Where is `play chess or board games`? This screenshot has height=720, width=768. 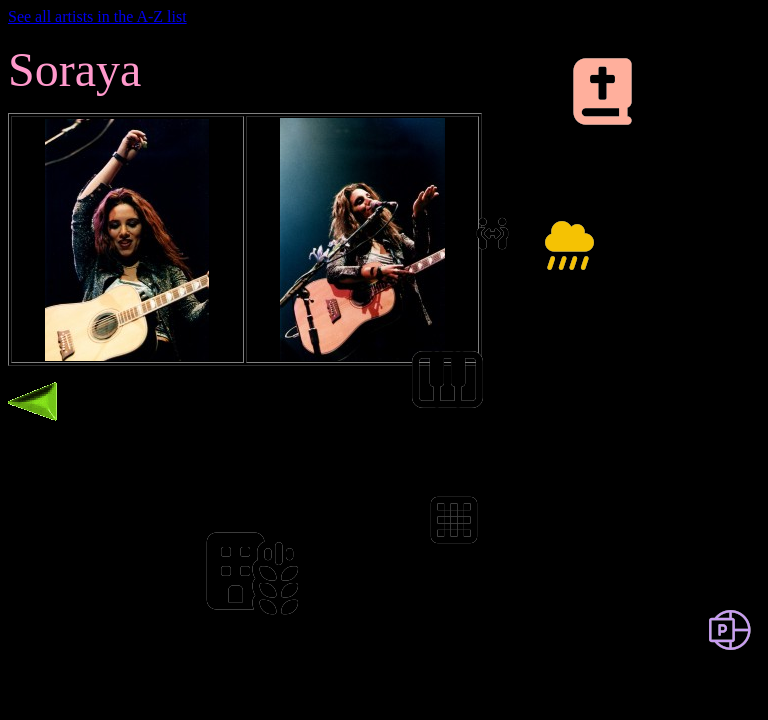 play chess or board games is located at coordinates (454, 520).